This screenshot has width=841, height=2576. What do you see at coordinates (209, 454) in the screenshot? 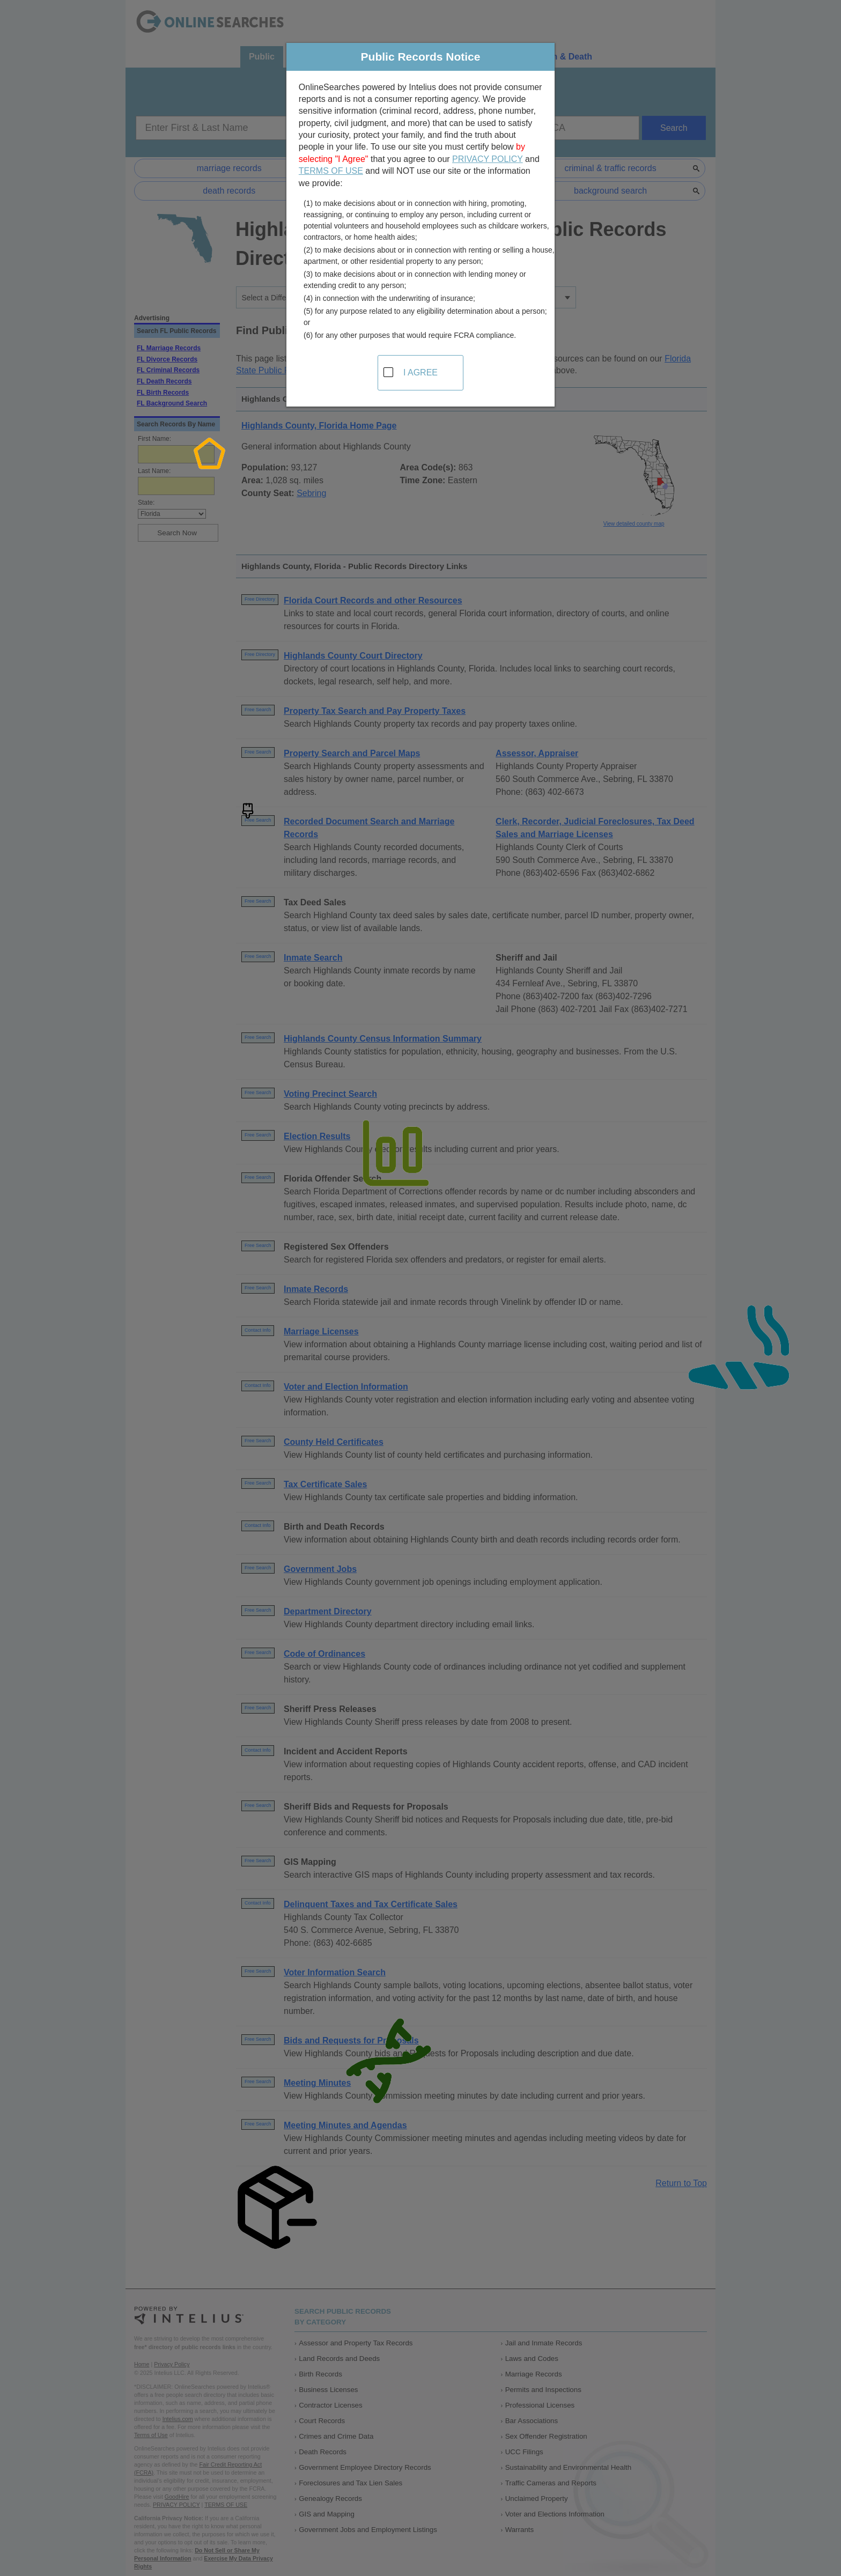
I see `pentagon shape indicator` at bounding box center [209, 454].